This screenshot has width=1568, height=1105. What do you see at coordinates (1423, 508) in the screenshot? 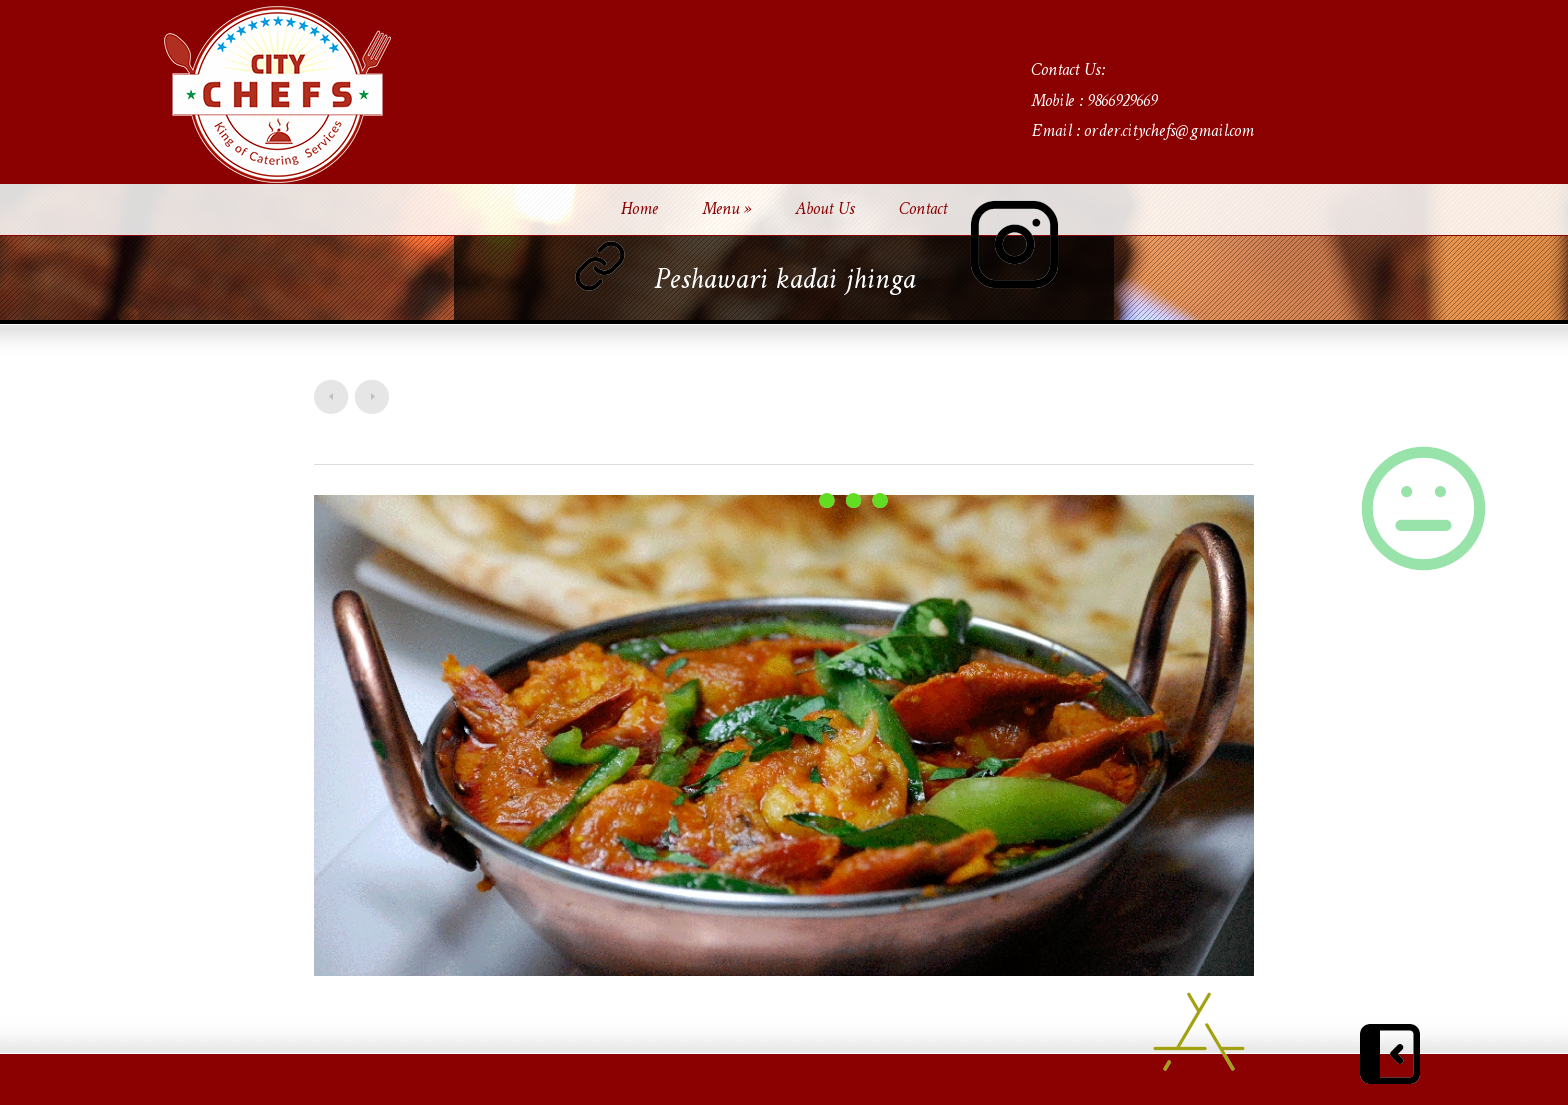
I see `rate your experience as neutral` at bounding box center [1423, 508].